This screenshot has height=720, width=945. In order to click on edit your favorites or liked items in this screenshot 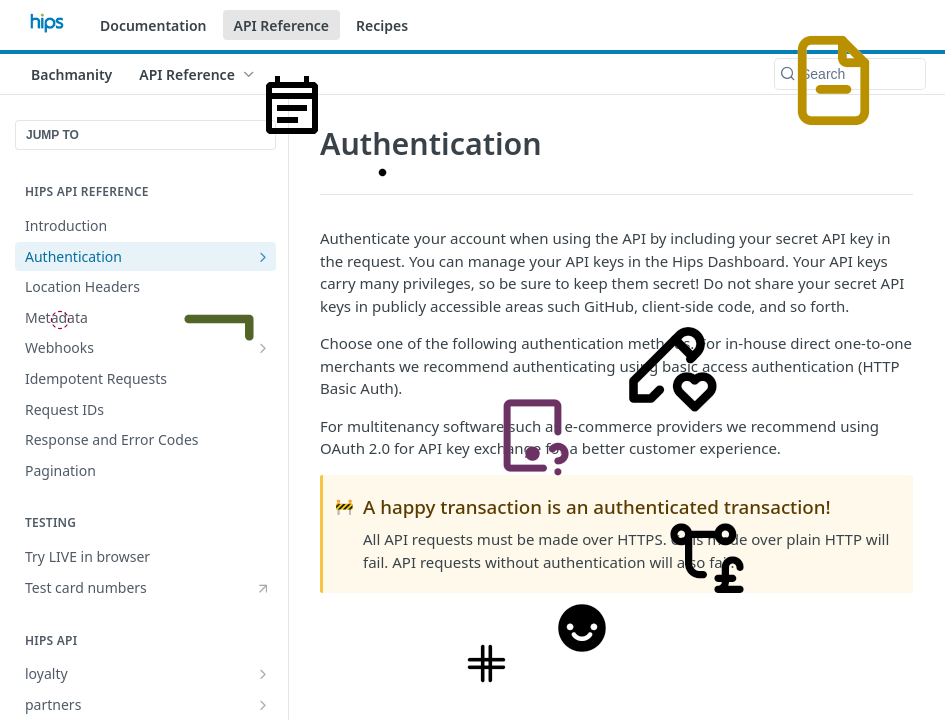, I will do `click(668, 363)`.